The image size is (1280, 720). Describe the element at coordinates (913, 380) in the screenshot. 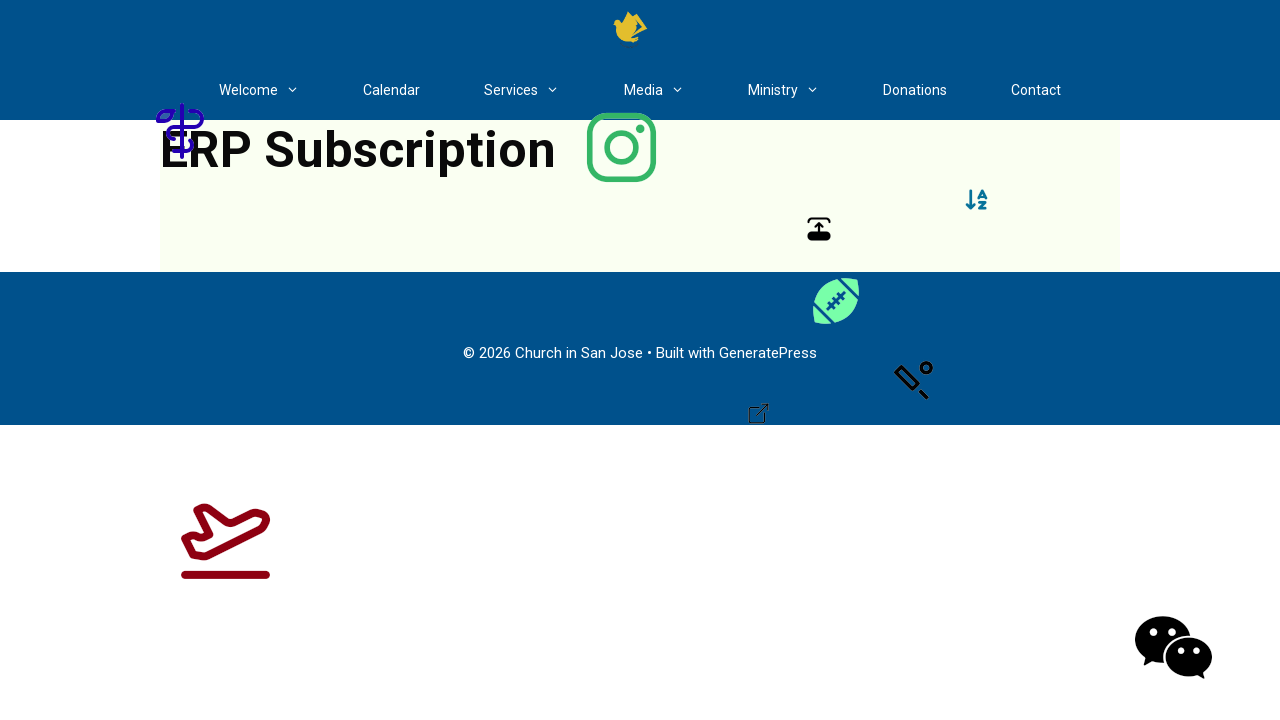

I see `access cricket scores or sports updates` at that location.